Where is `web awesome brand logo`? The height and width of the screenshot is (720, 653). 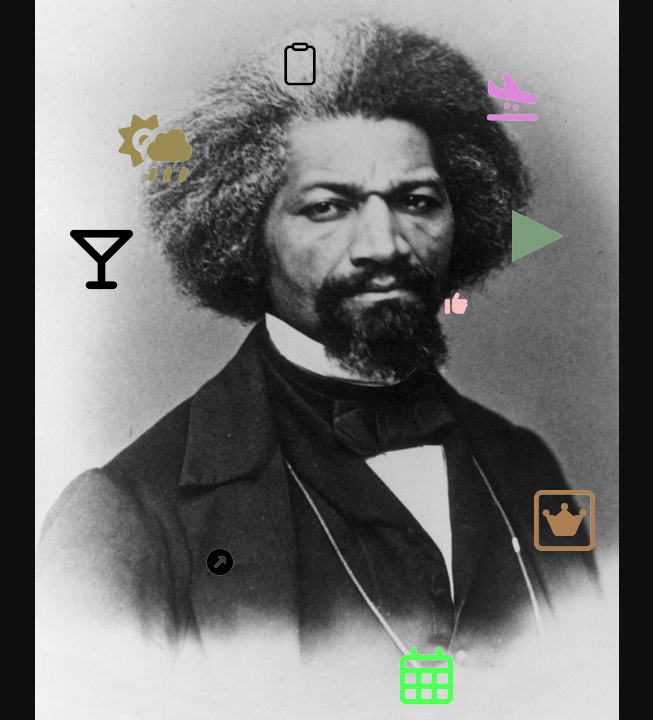 web awesome brand logo is located at coordinates (564, 520).